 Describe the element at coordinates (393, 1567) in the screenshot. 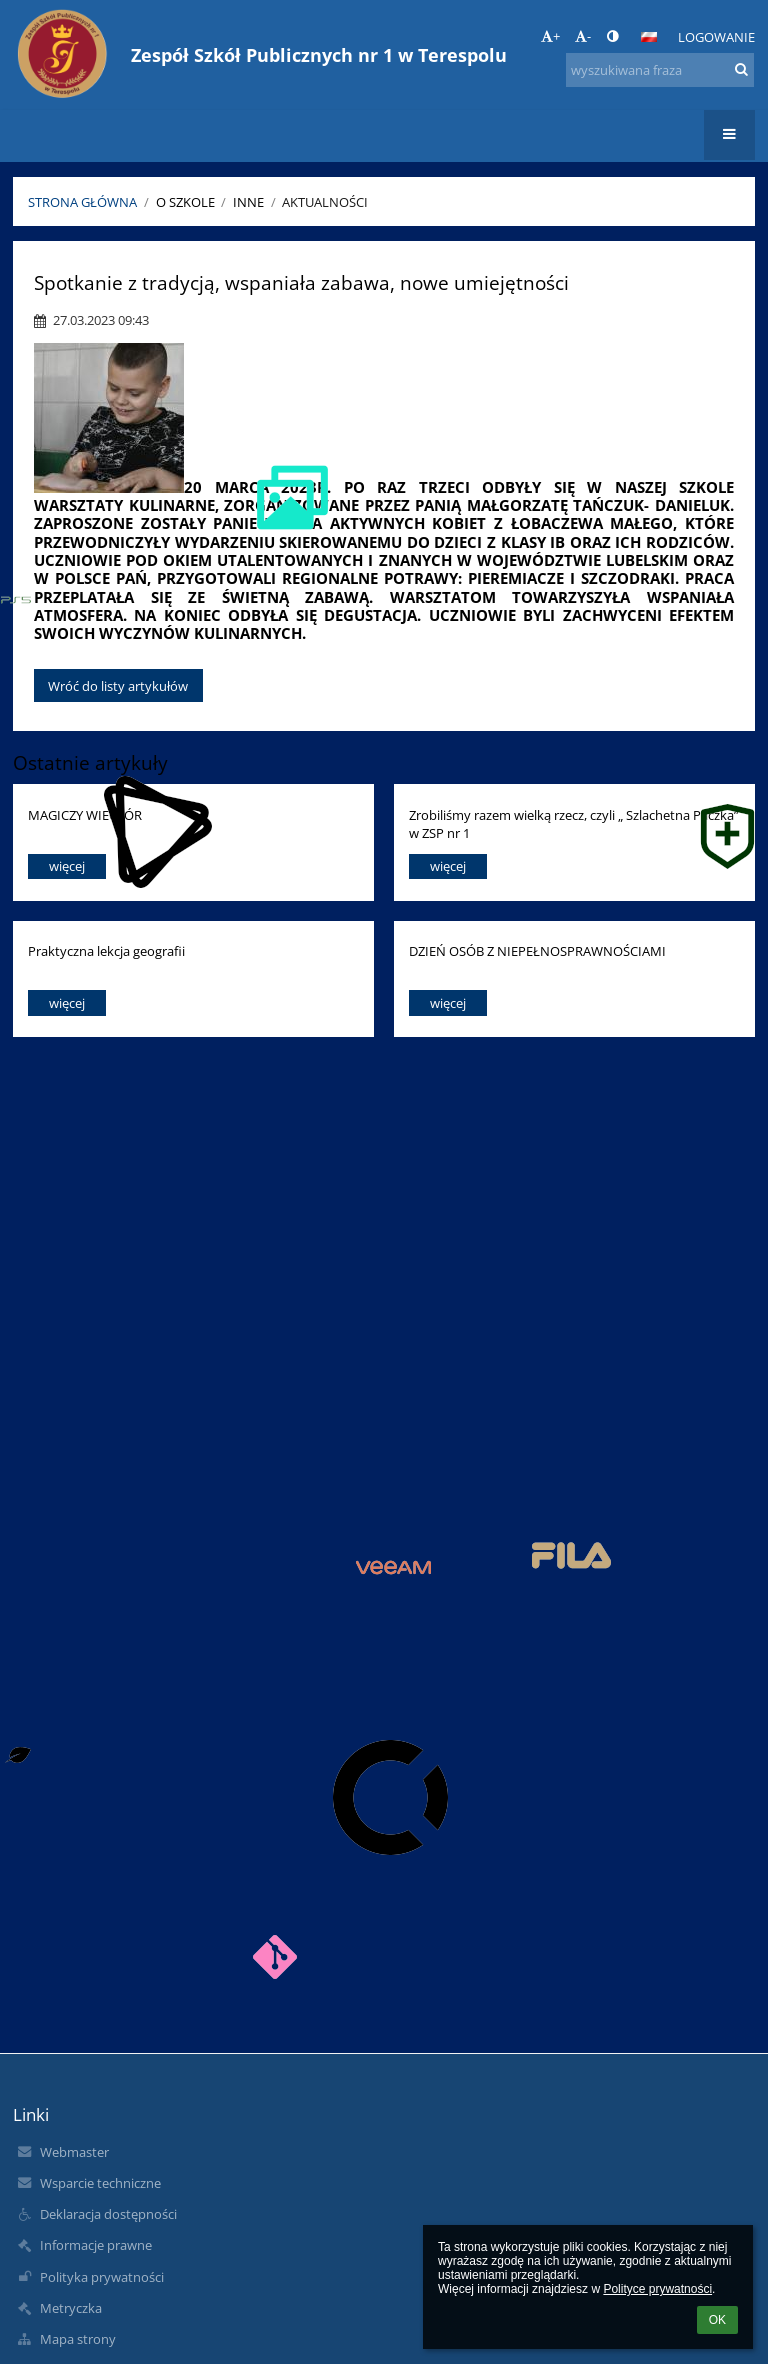

I see `Veeam company logo` at that location.